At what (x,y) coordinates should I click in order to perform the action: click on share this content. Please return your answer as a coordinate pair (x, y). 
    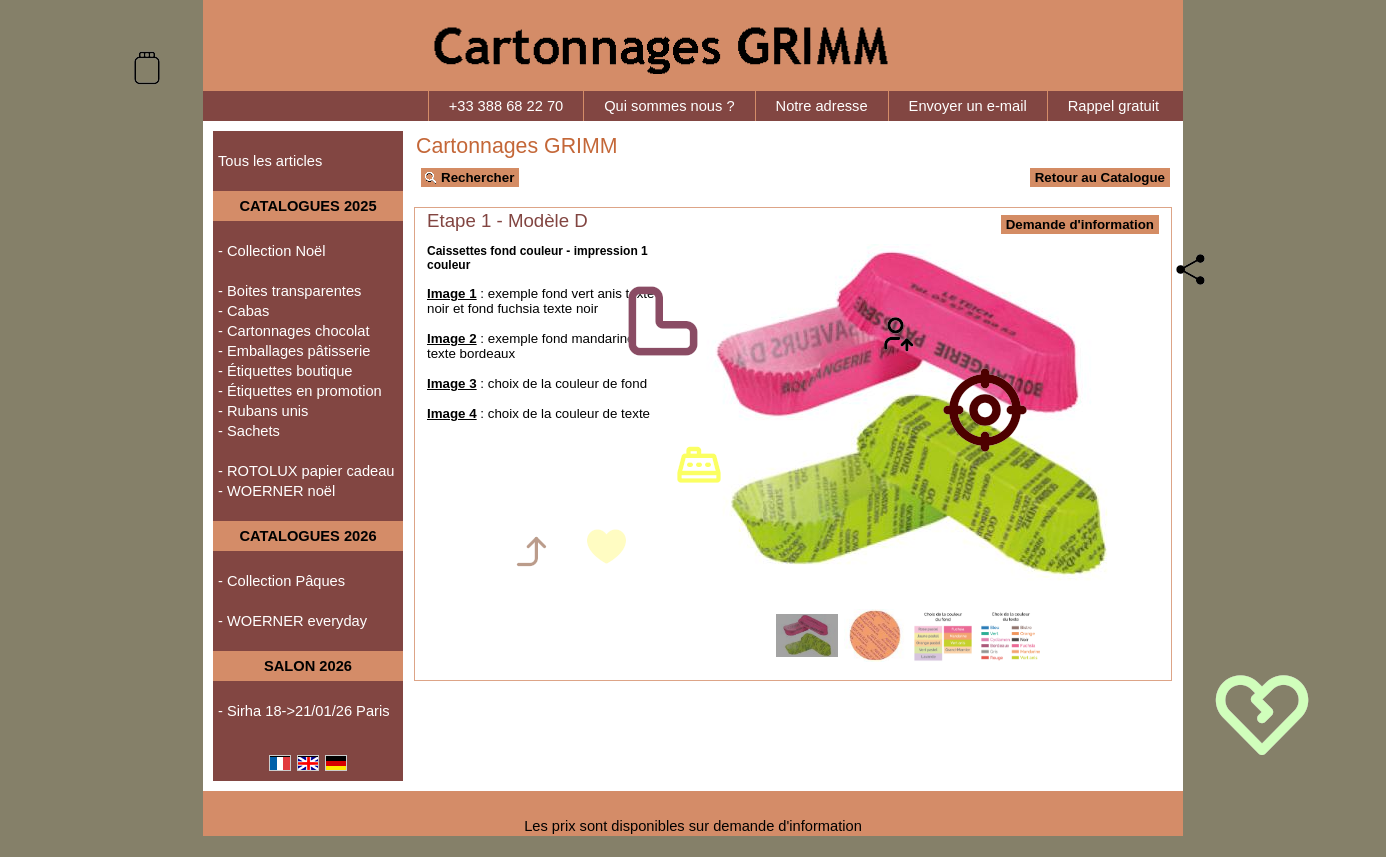
    Looking at the image, I should click on (1190, 269).